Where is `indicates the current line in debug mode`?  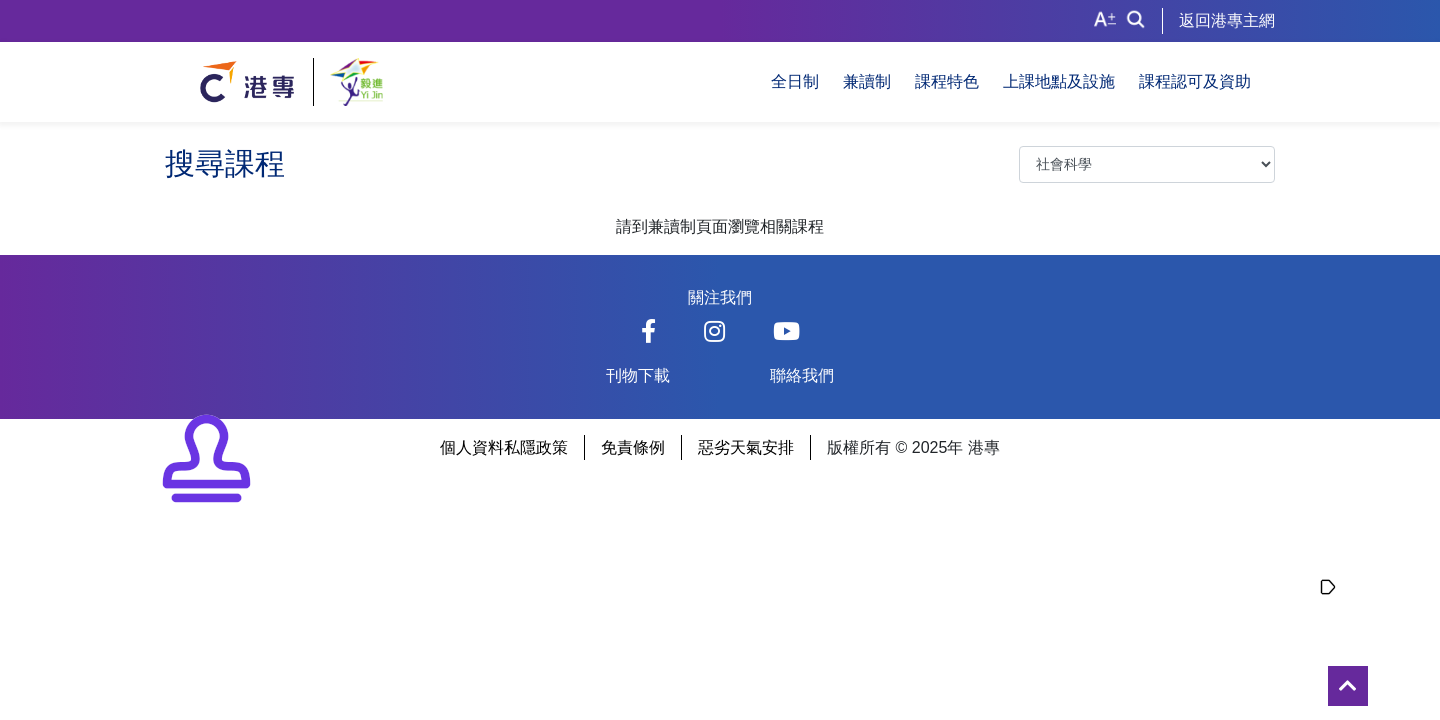 indicates the current line in debug mode is located at coordinates (1327, 587).